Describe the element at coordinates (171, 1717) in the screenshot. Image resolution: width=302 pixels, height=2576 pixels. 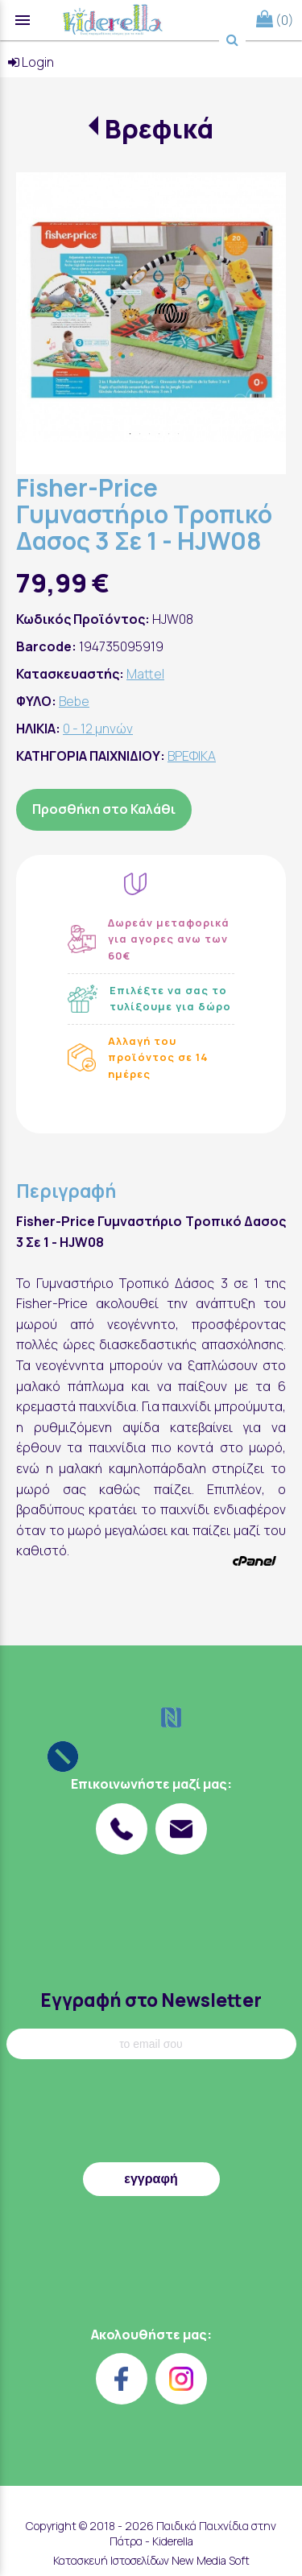
I see `indicates NFC connectivity is available` at that location.